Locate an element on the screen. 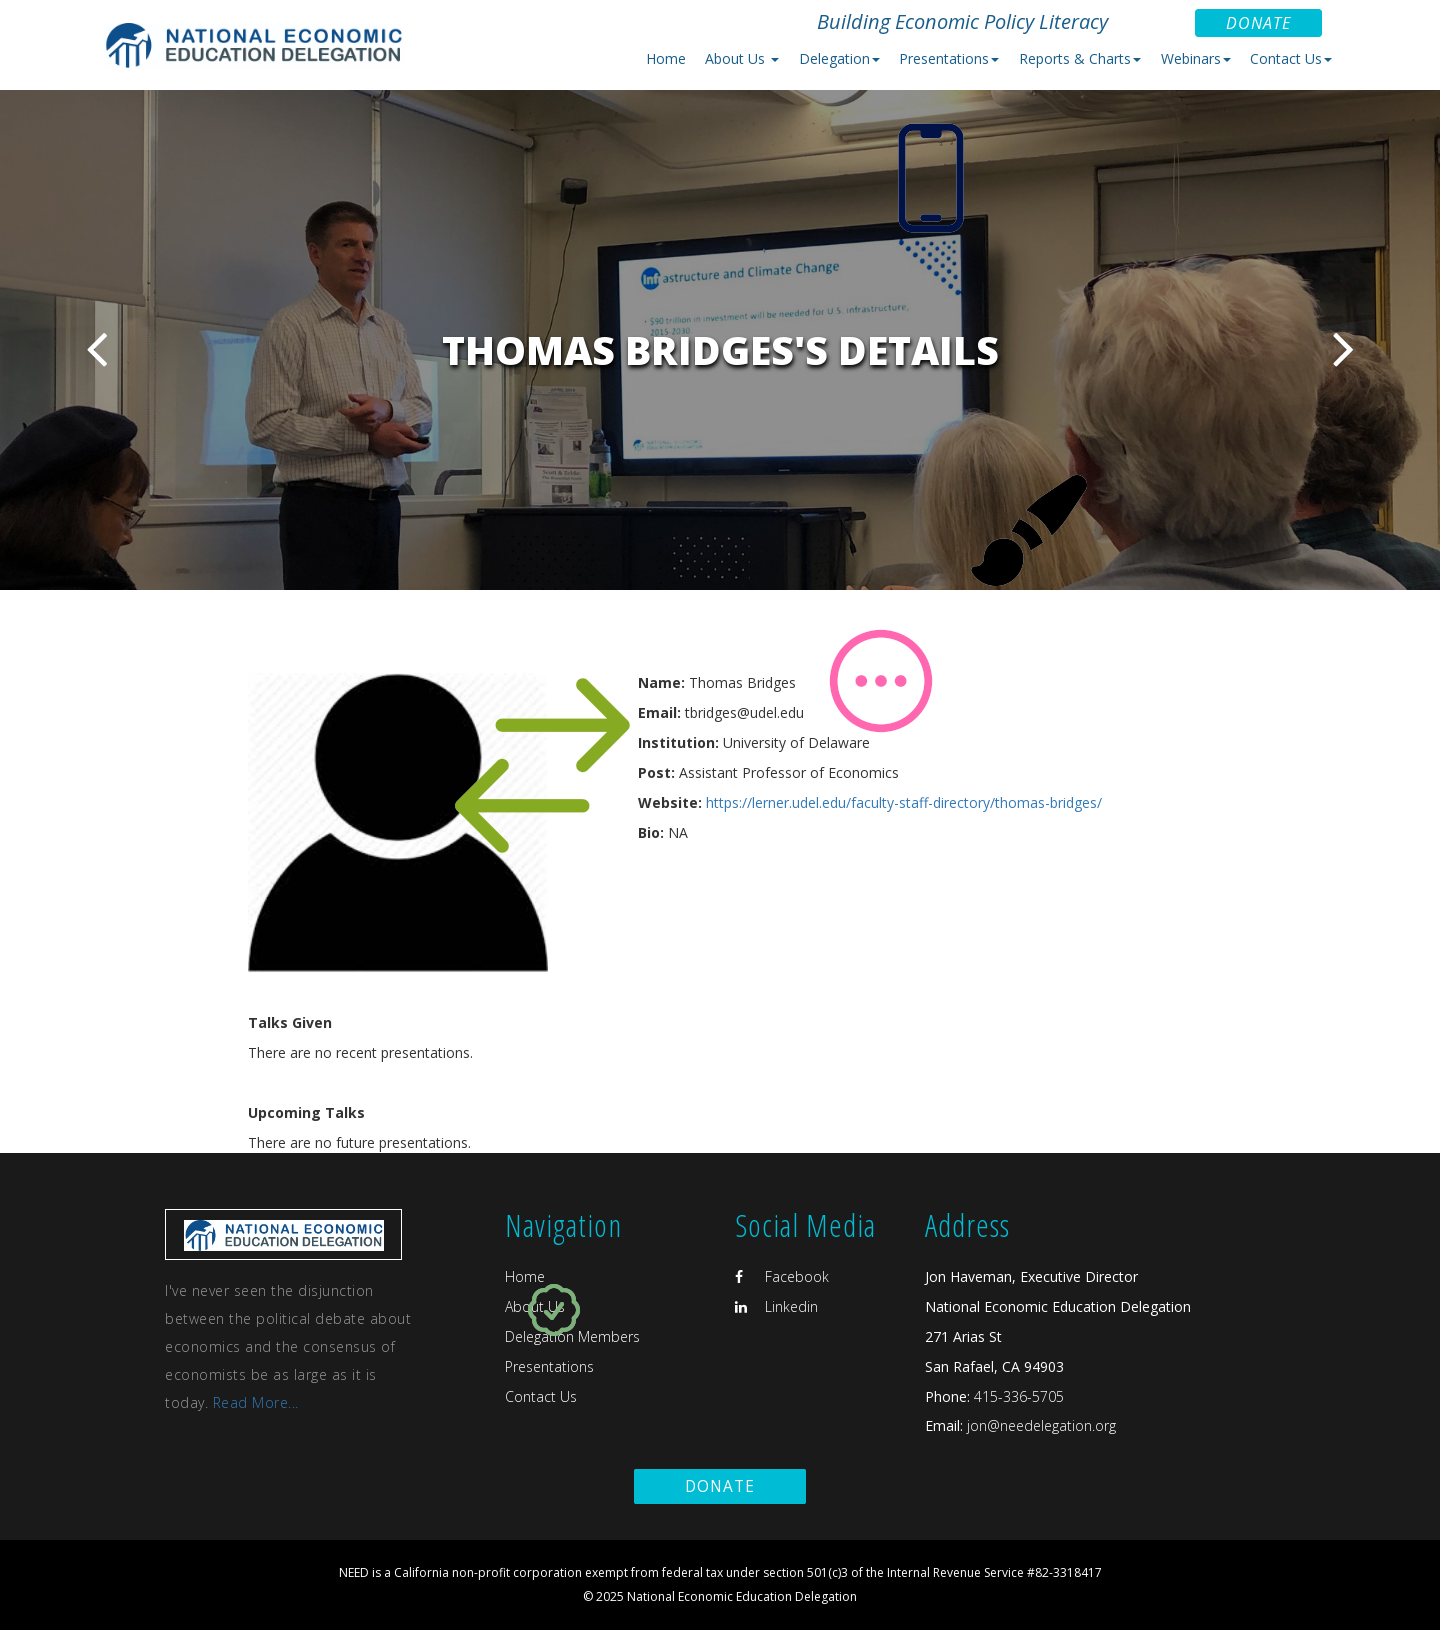  access mobile device settings is located at coordinates (931, 178).